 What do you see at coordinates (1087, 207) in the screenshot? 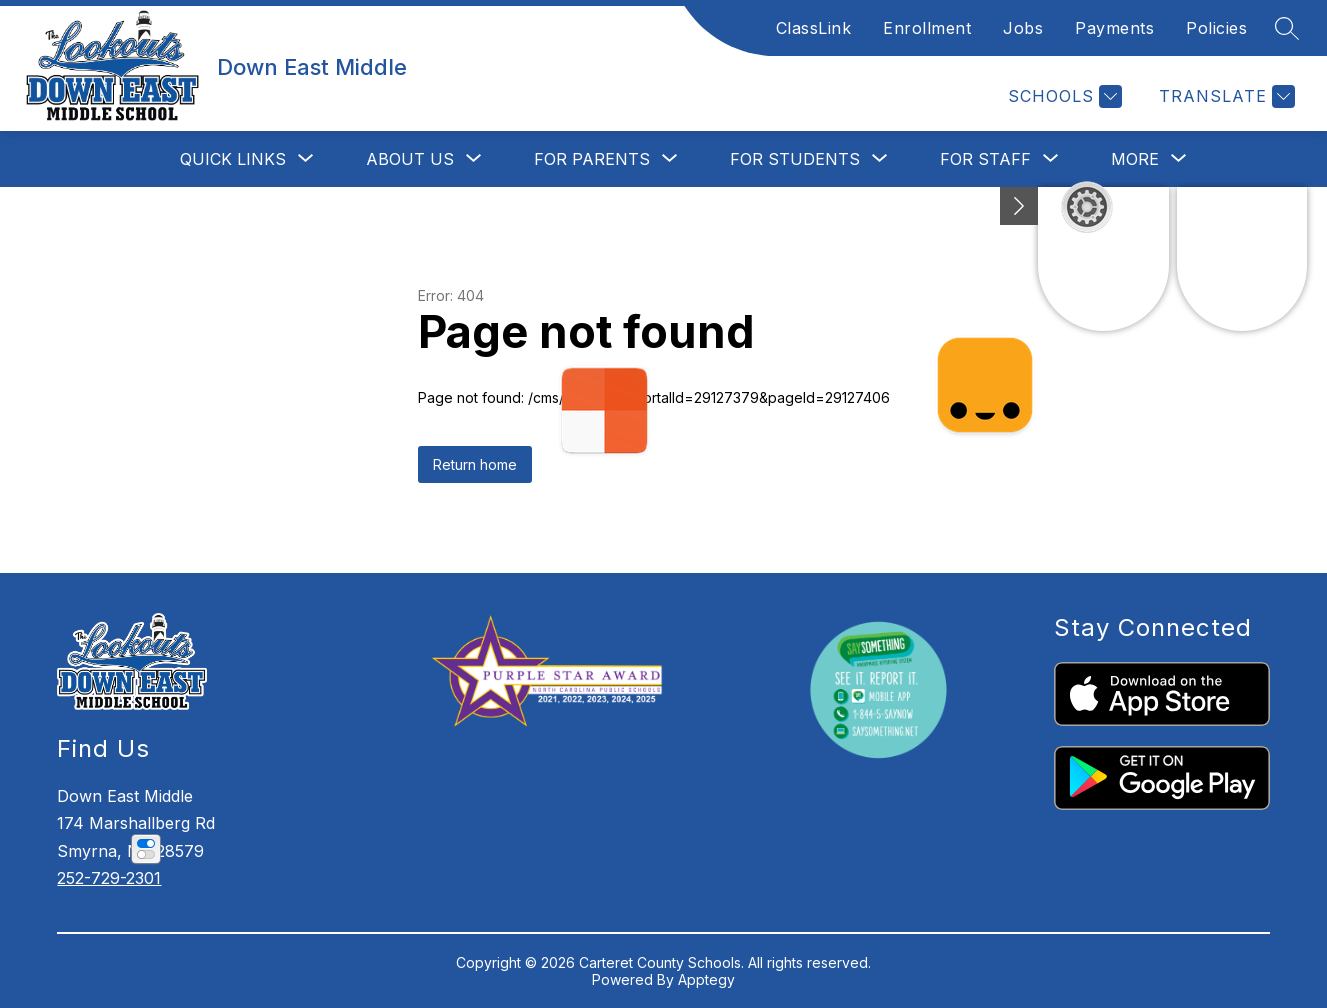
I see `open system settings` at bounding box center [1087, 207].